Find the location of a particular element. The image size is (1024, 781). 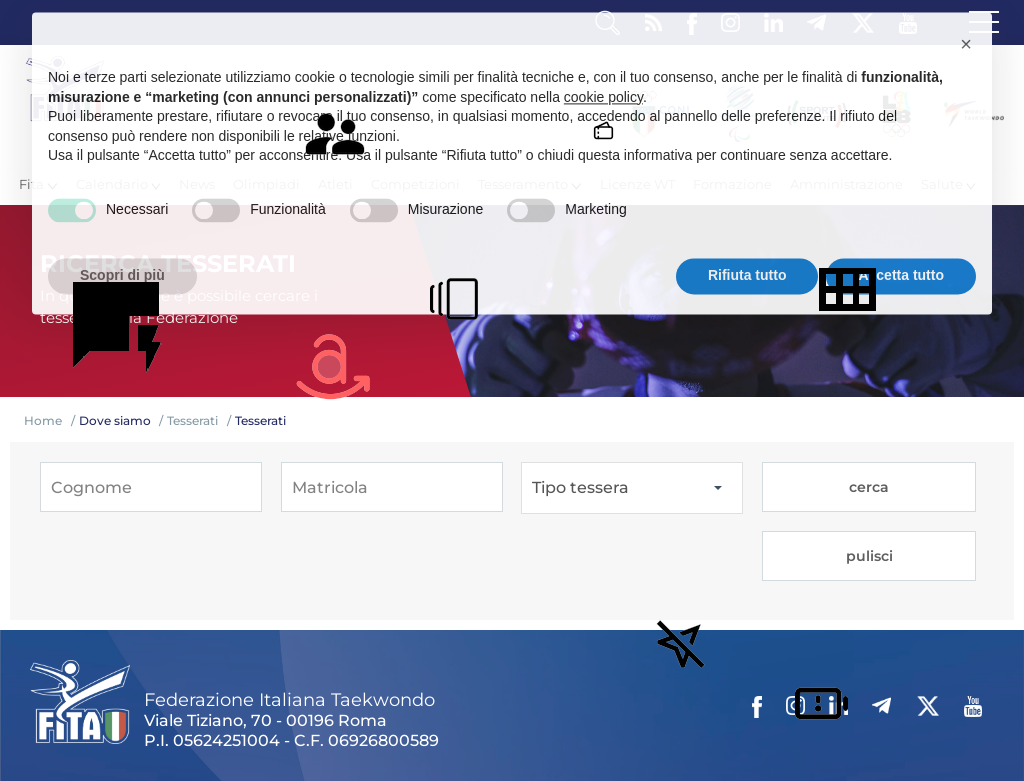

view version history is located at coordinates (455, 299).